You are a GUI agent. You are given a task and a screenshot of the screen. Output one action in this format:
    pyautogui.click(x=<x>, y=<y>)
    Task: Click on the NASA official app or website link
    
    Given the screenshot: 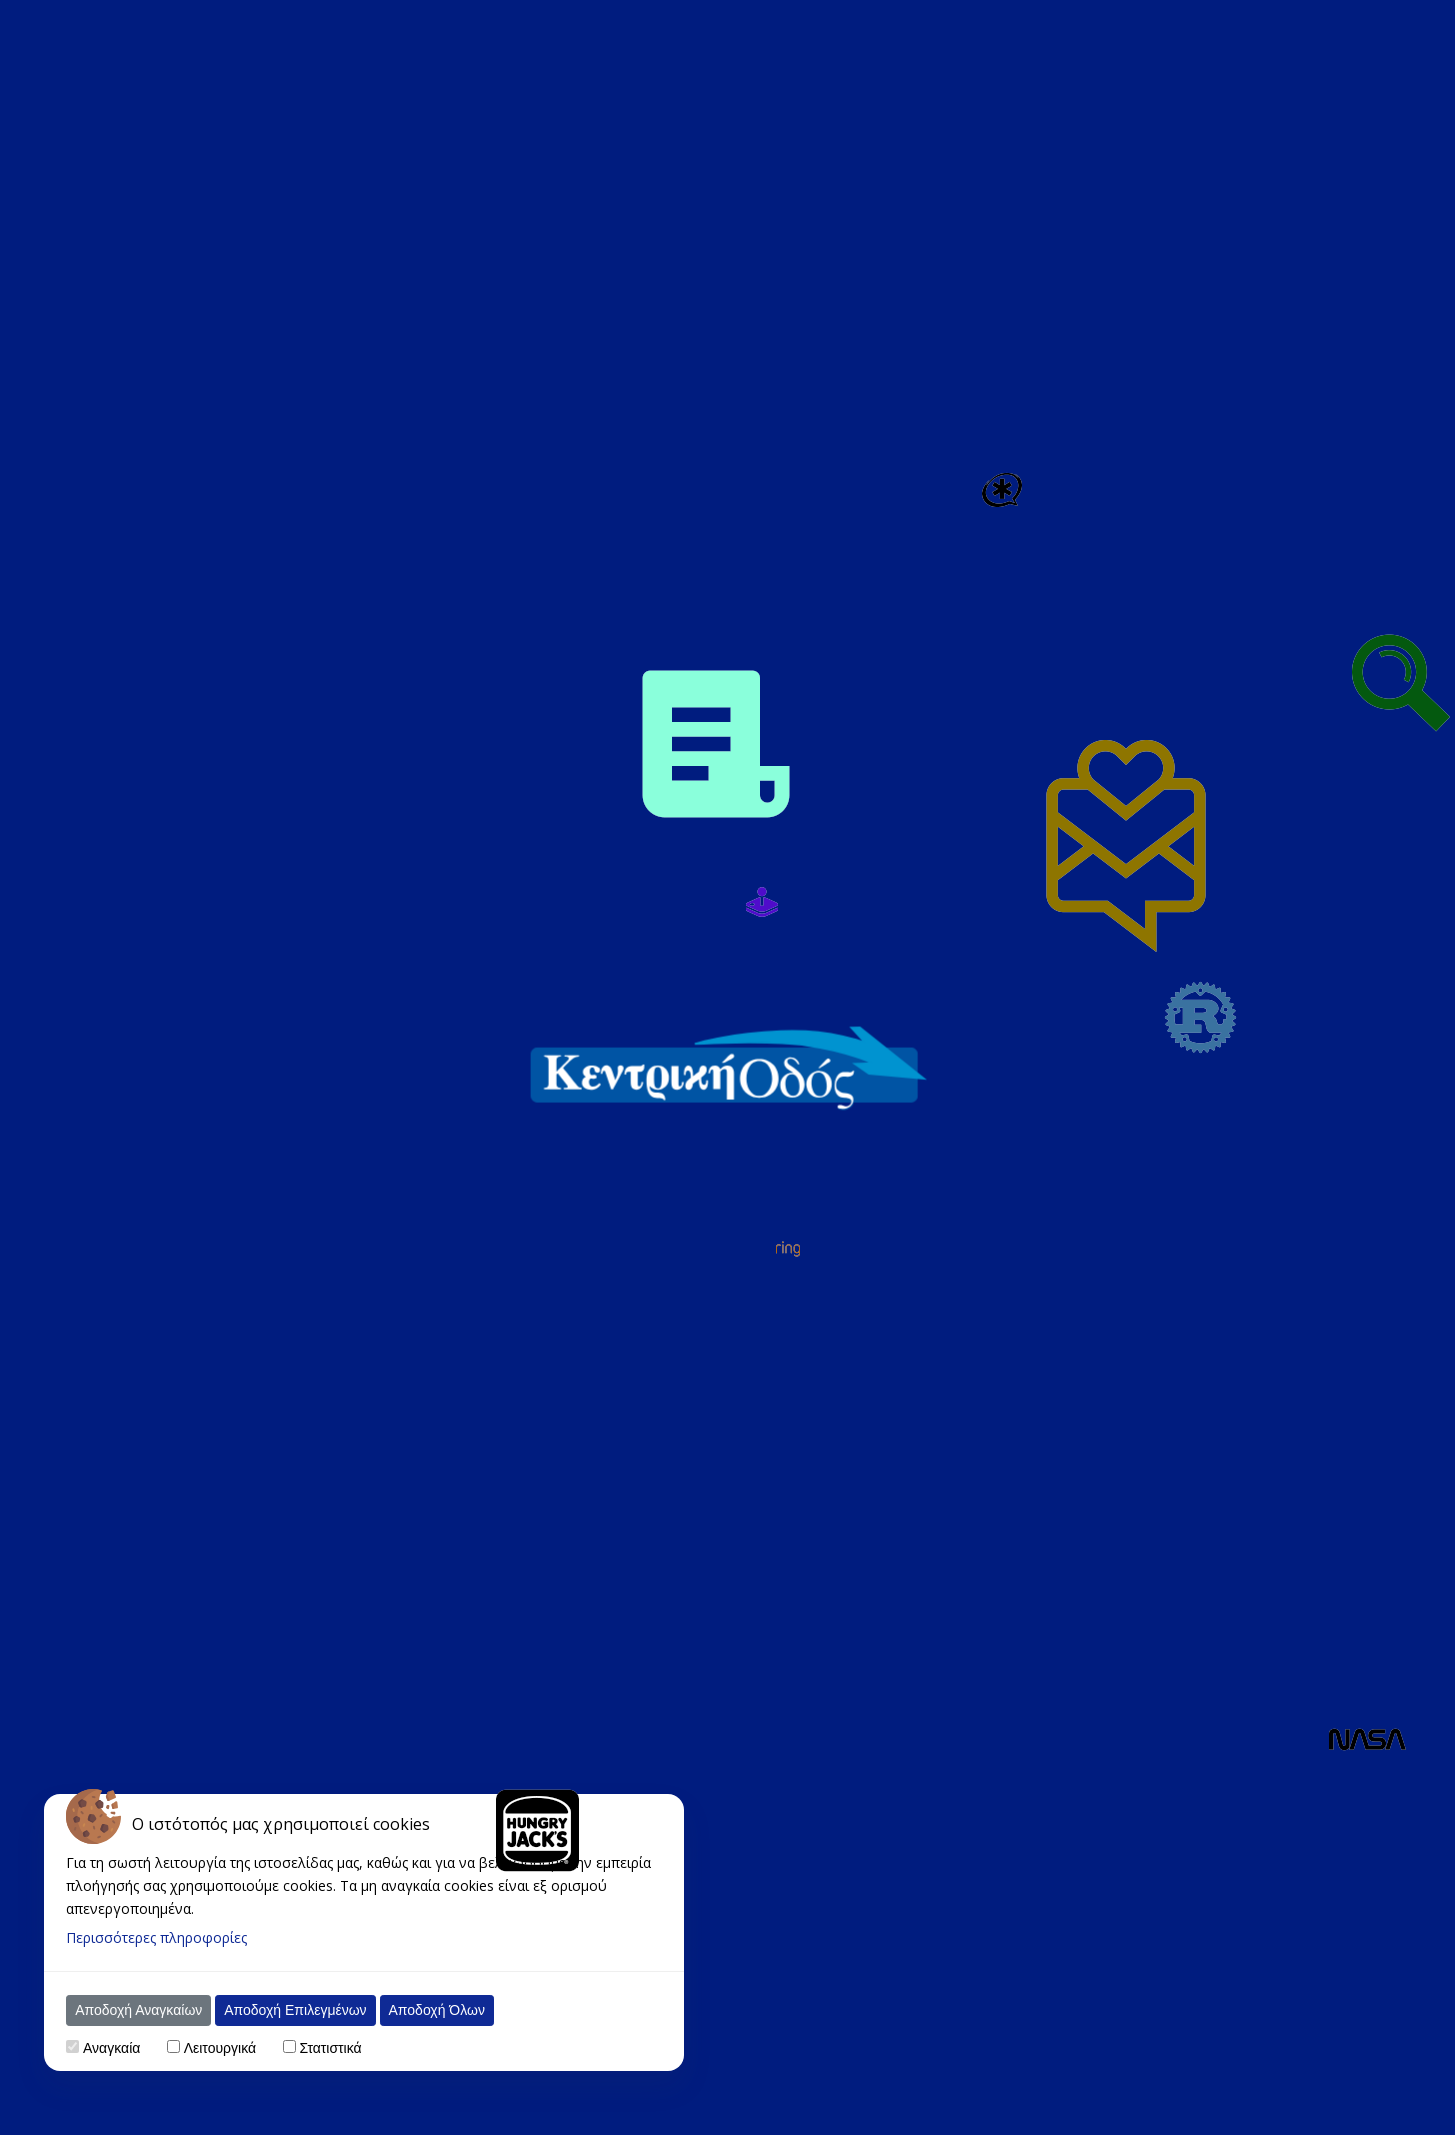 What is the action you would take?
    pyautogui.click(x=1367, y=1739)
    